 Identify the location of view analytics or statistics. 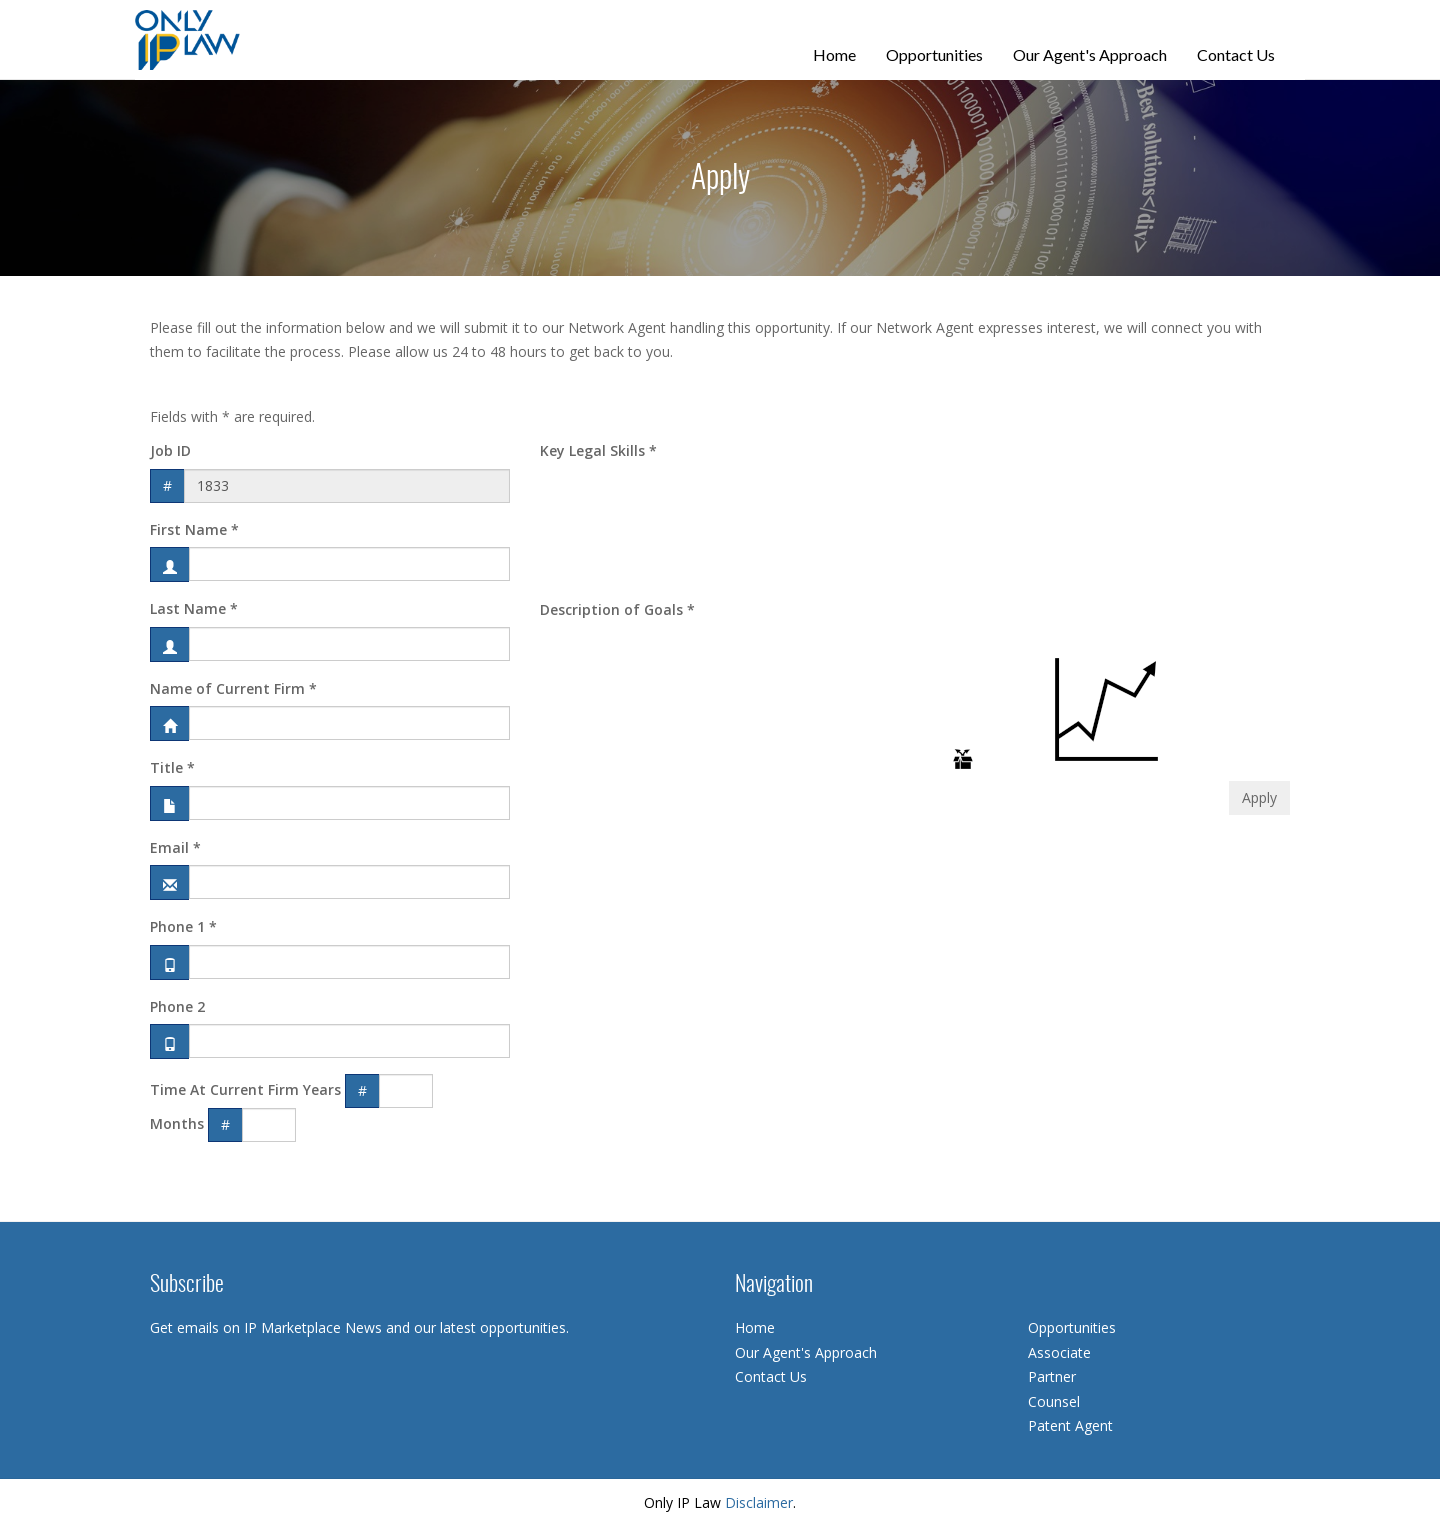
(1106, 709).